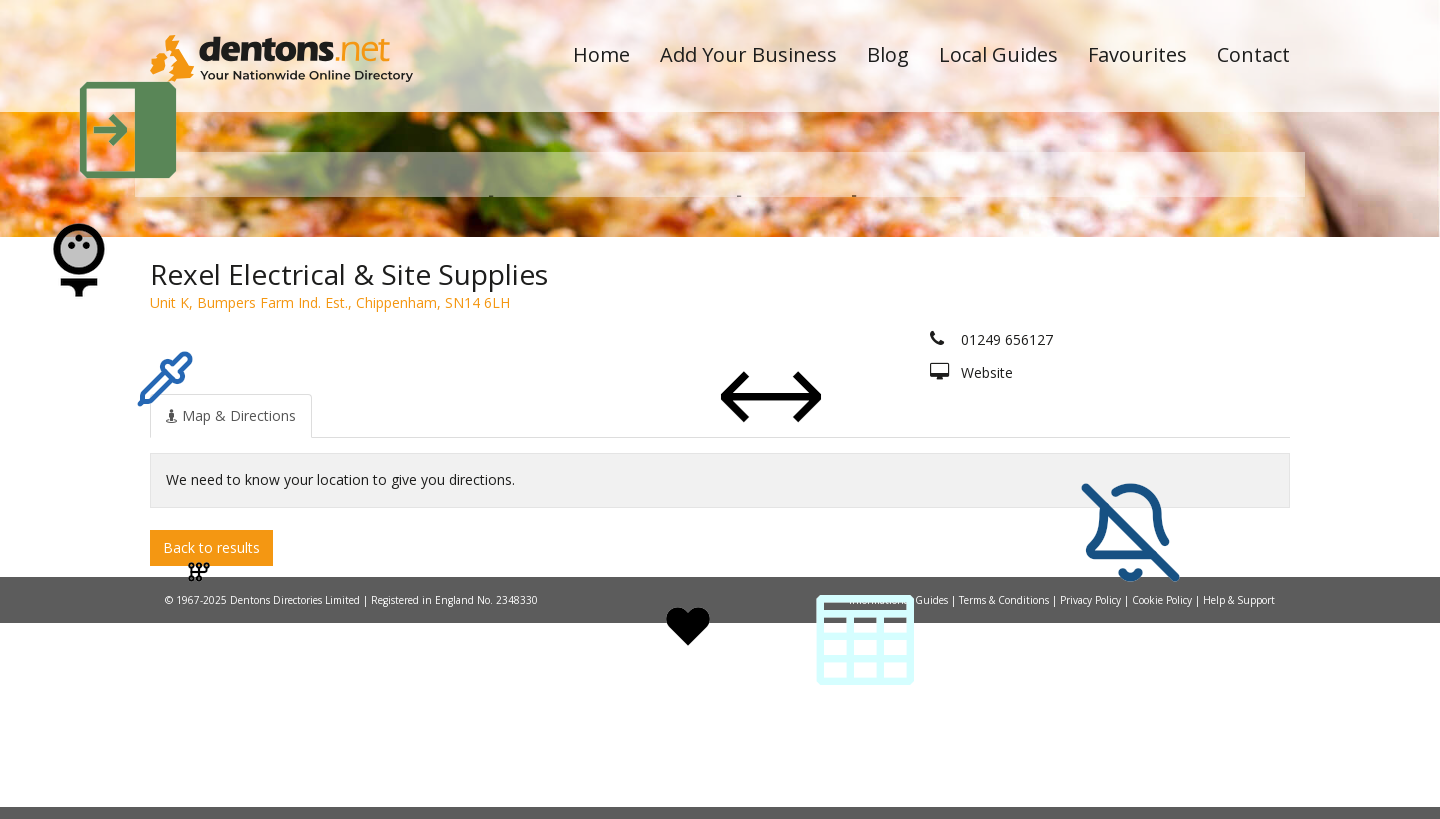  I want to click on access golf sports content or scores, so click(79, 260).